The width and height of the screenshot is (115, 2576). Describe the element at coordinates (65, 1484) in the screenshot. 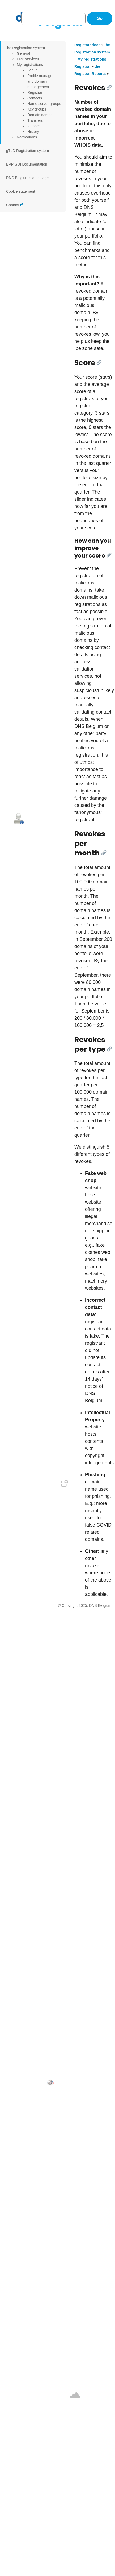

I see `open keyboard shortcuts preferences` at that location.